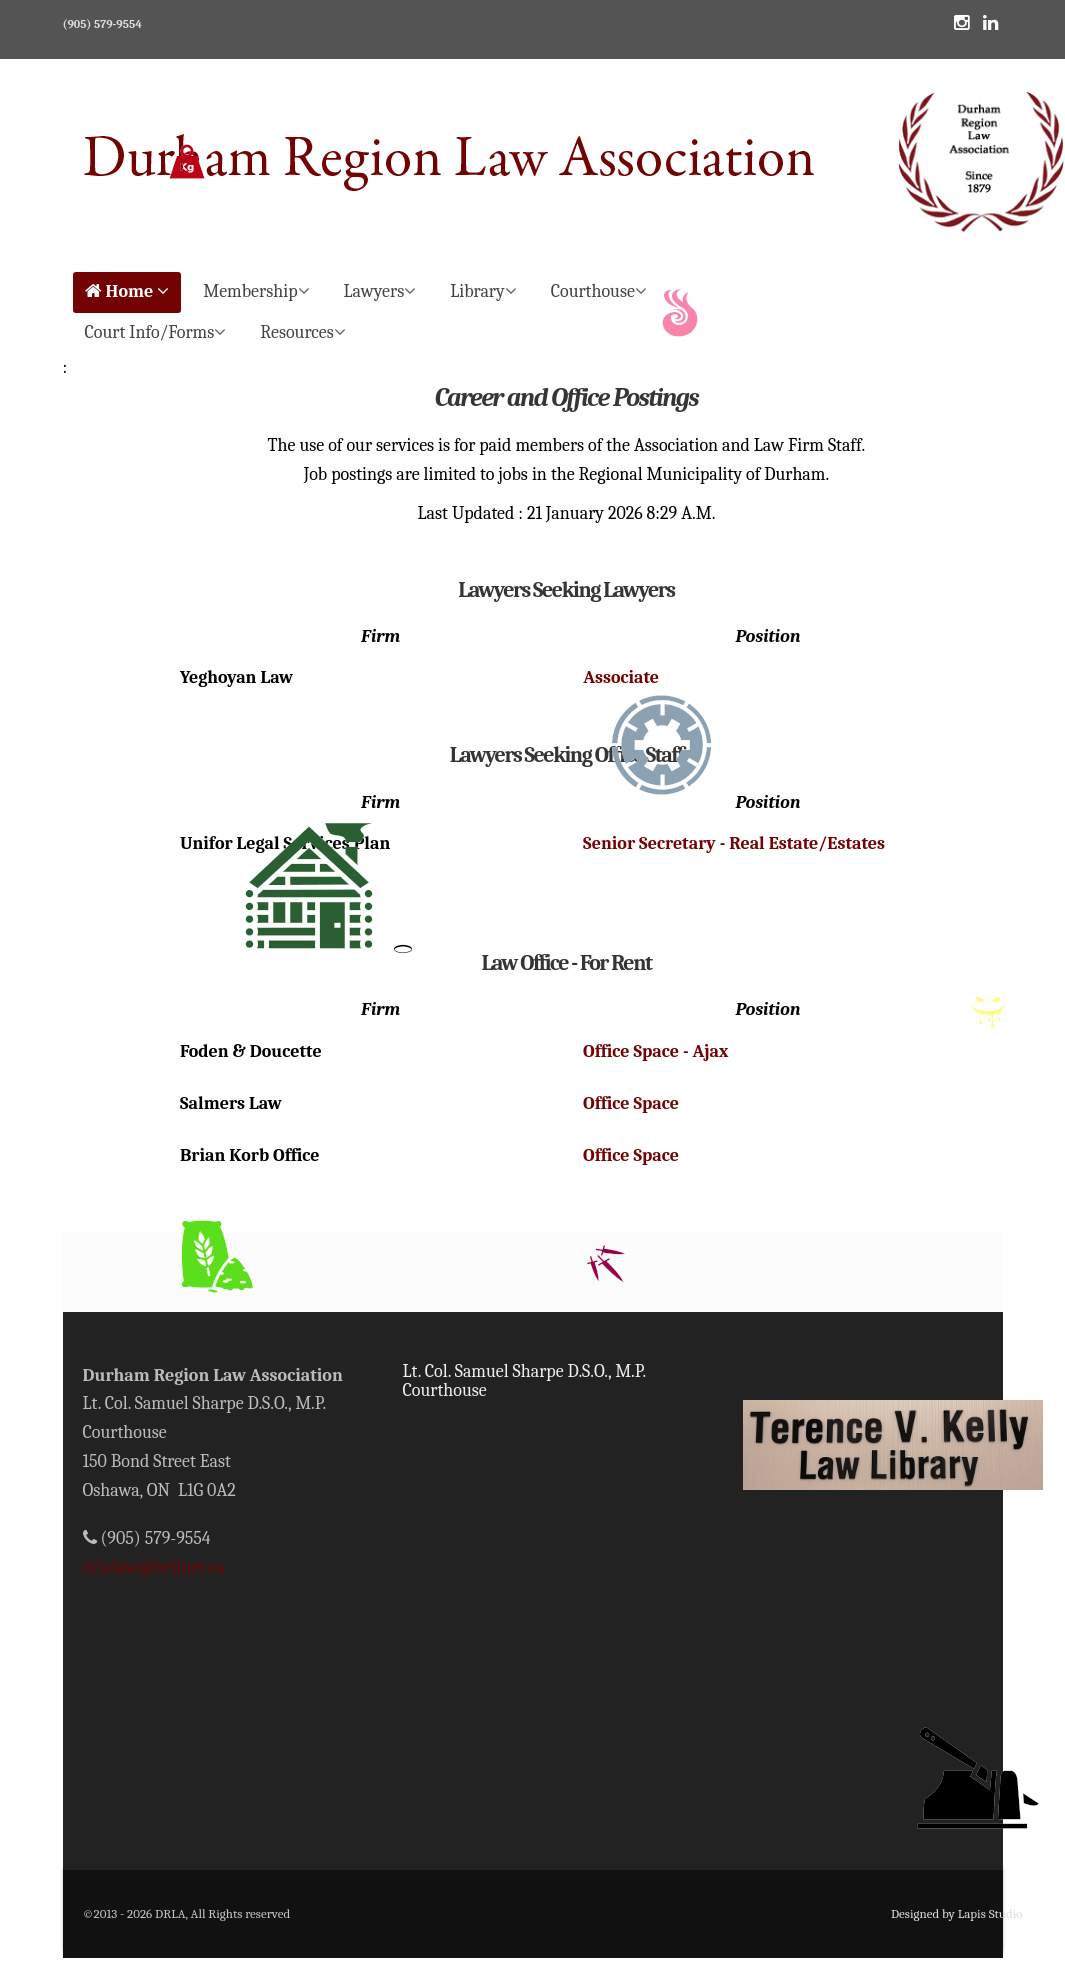 This screenshot has height=1978, width=1065. Describe the element at coordinates (309, 887) in the screenshot. I see `select a cabin or lodge accommodation` at that location.